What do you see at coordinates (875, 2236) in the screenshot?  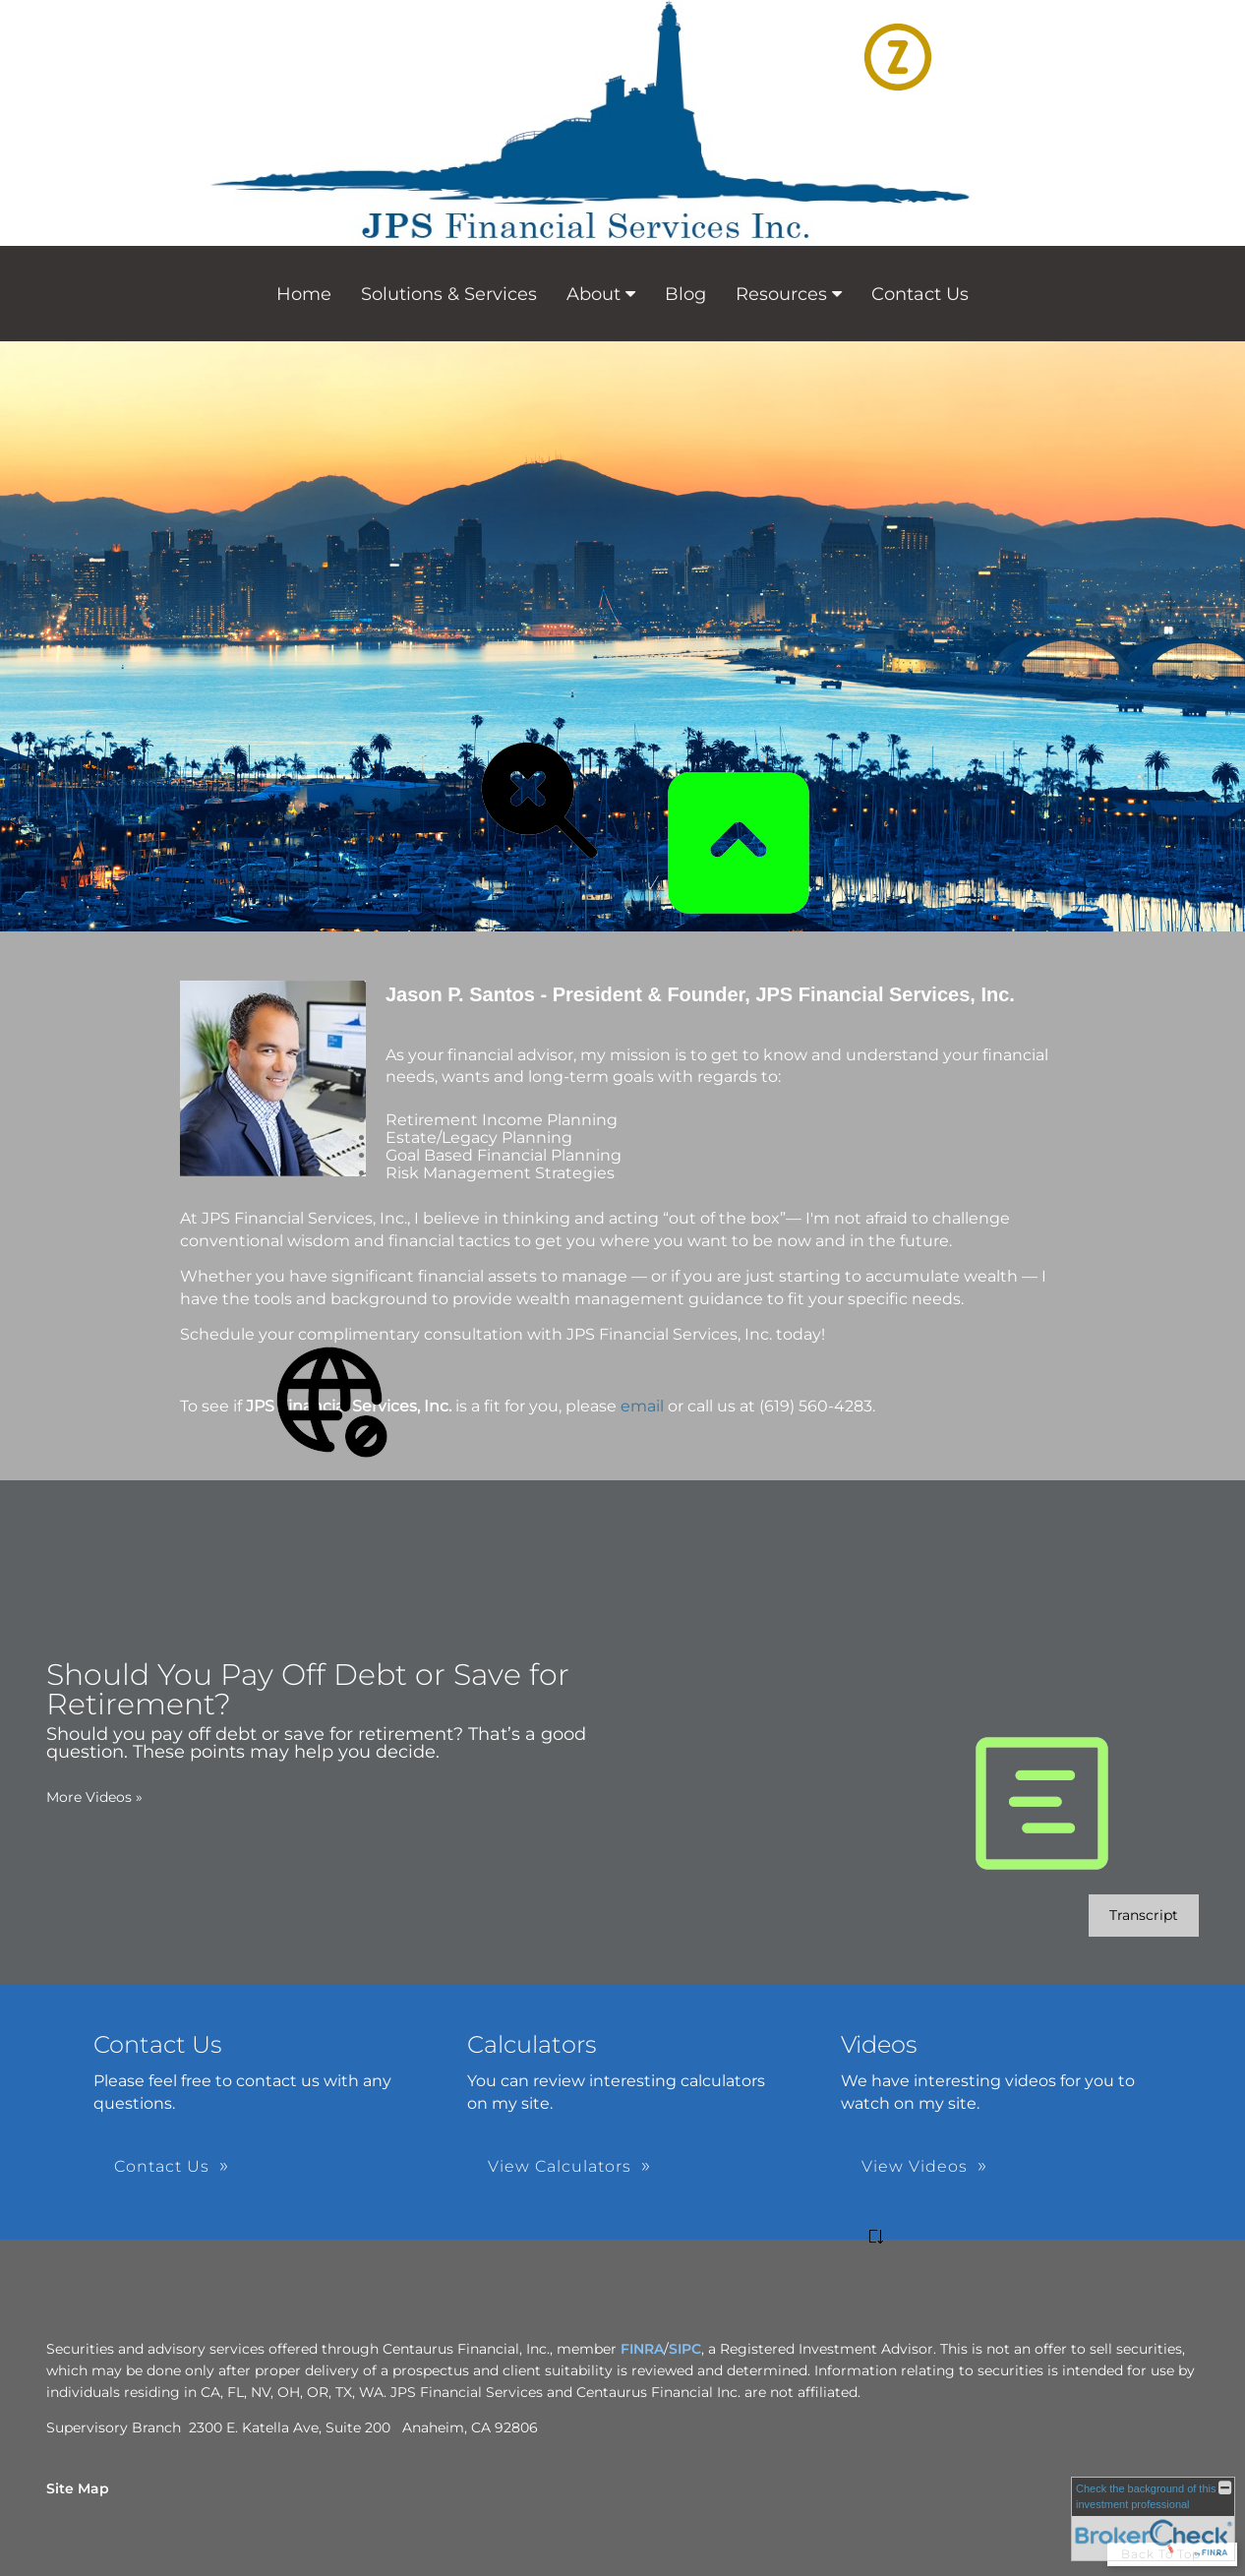 I see `auto-fit content to bottom boundary` at bounding box center [875, 2236].